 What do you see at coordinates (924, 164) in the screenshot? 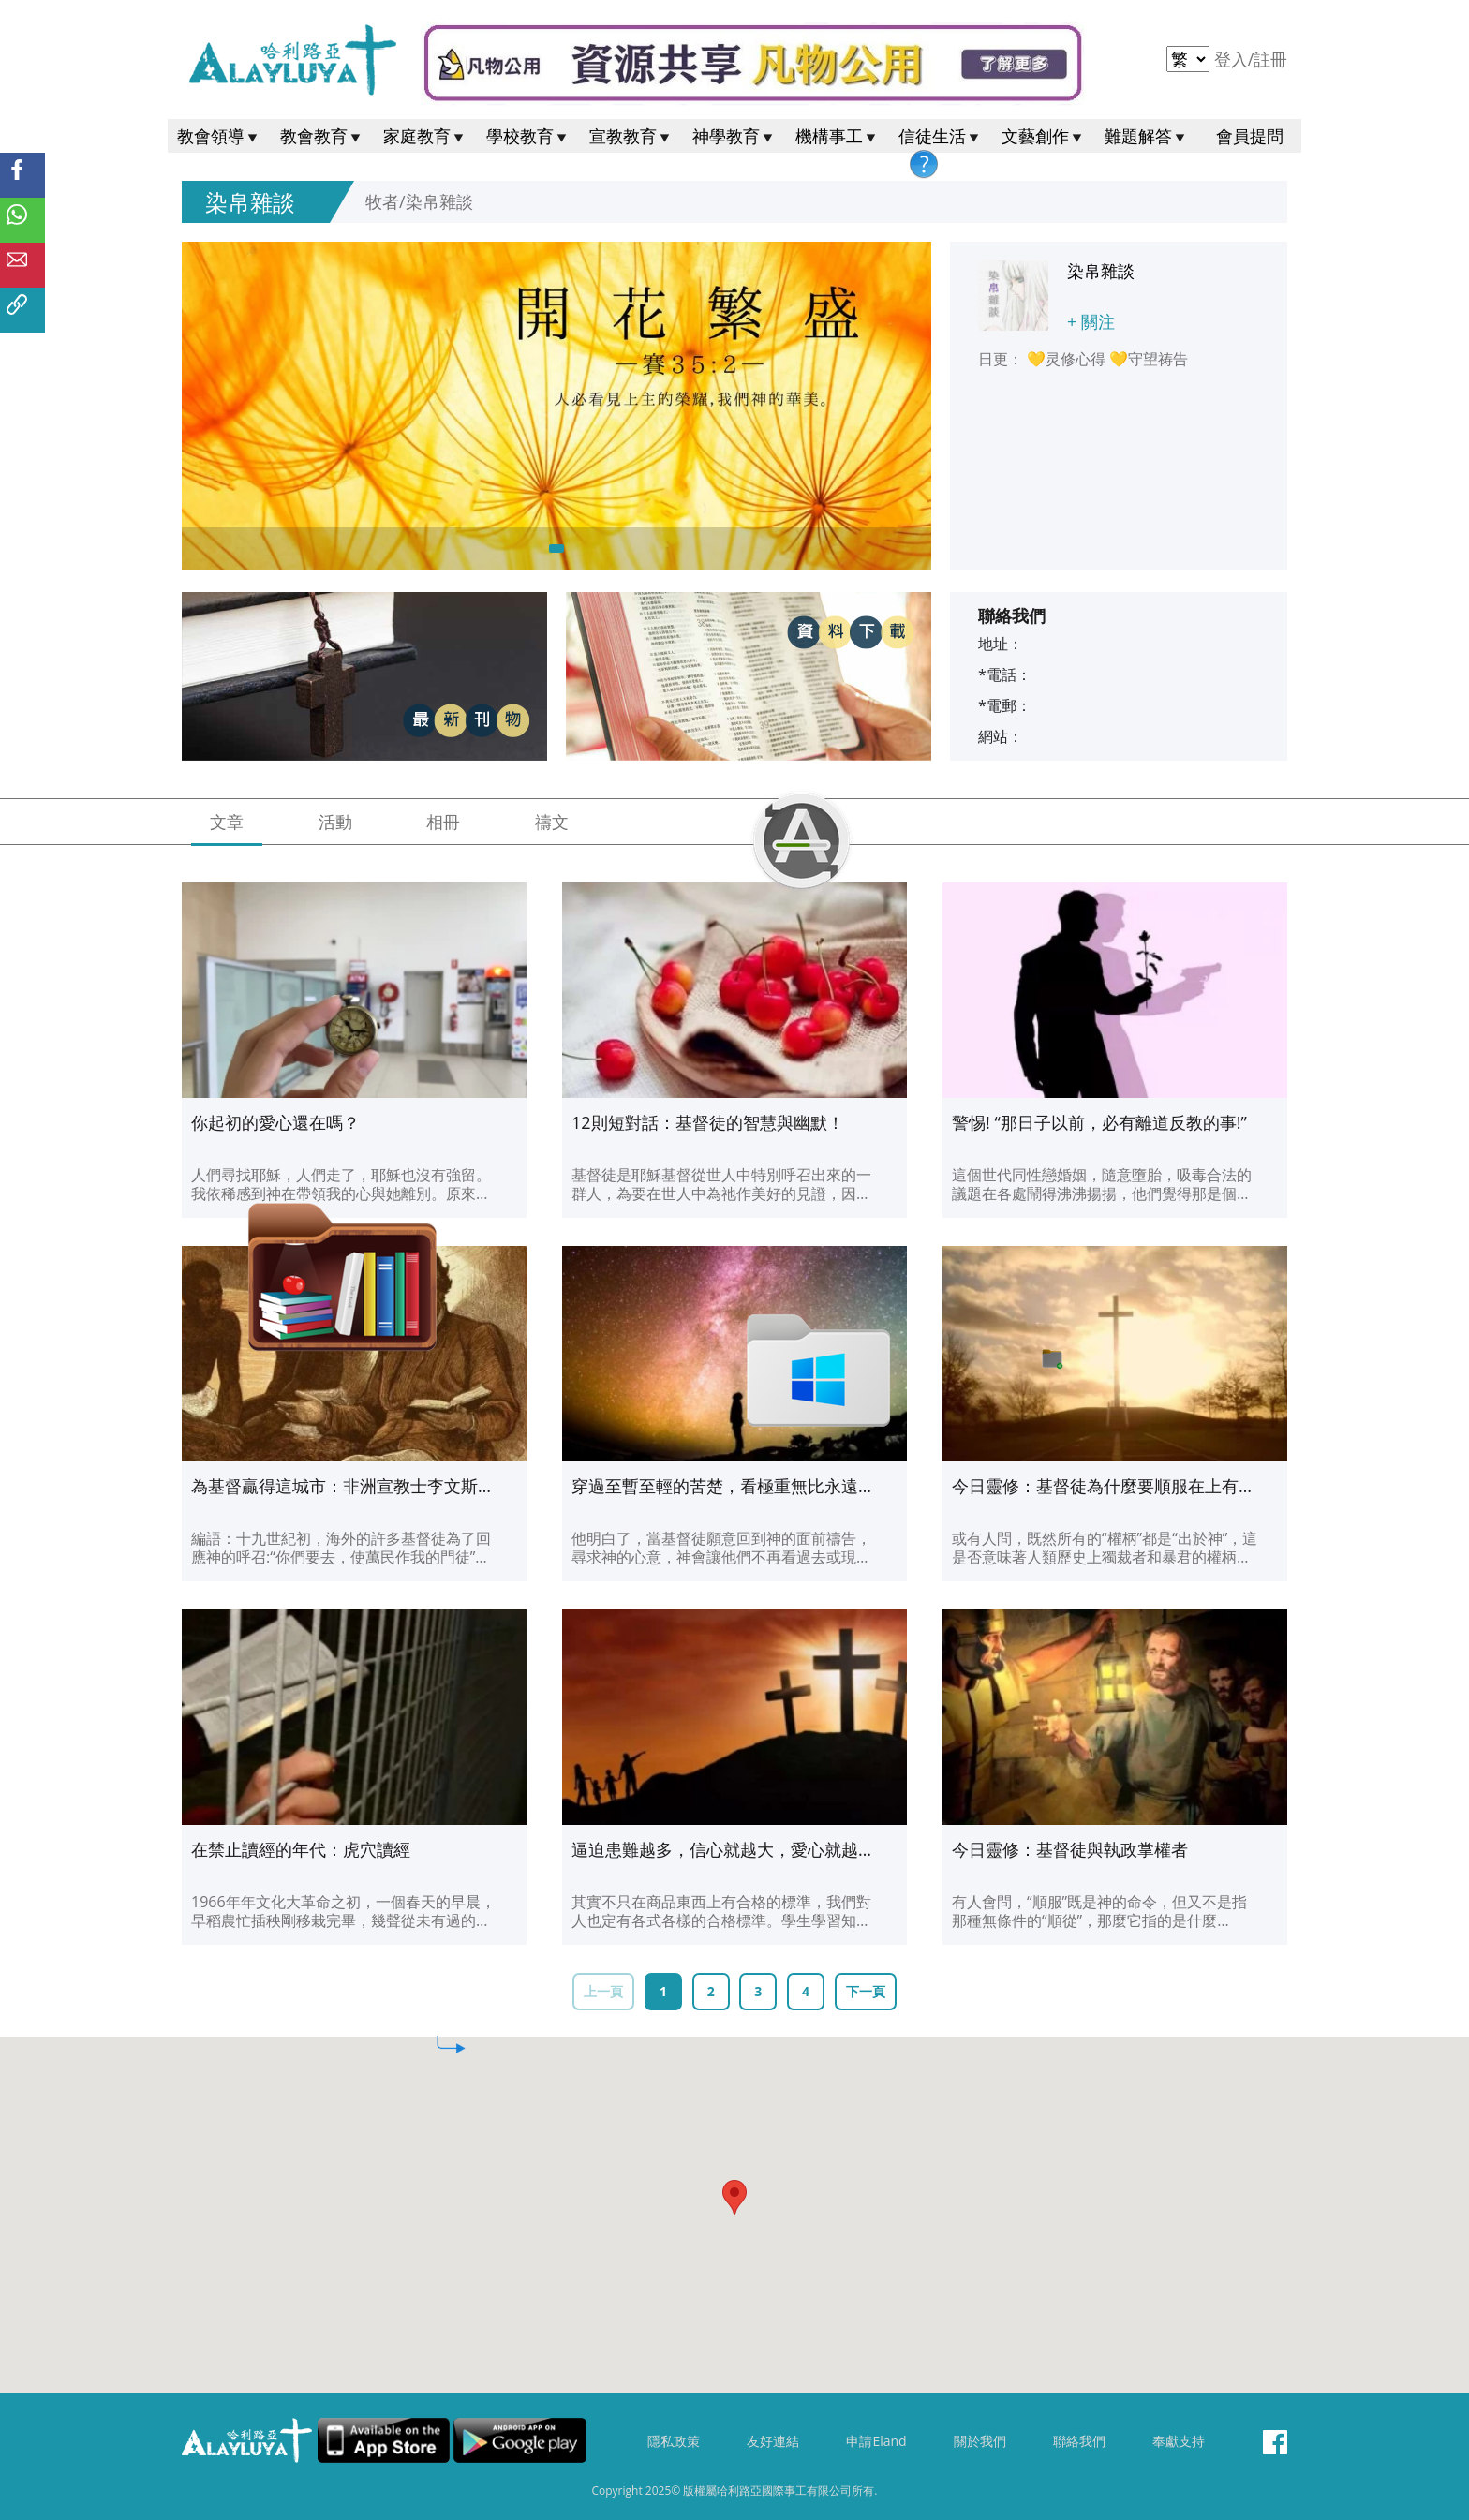
I see `open help documentation` at bounding box center [924, 164].